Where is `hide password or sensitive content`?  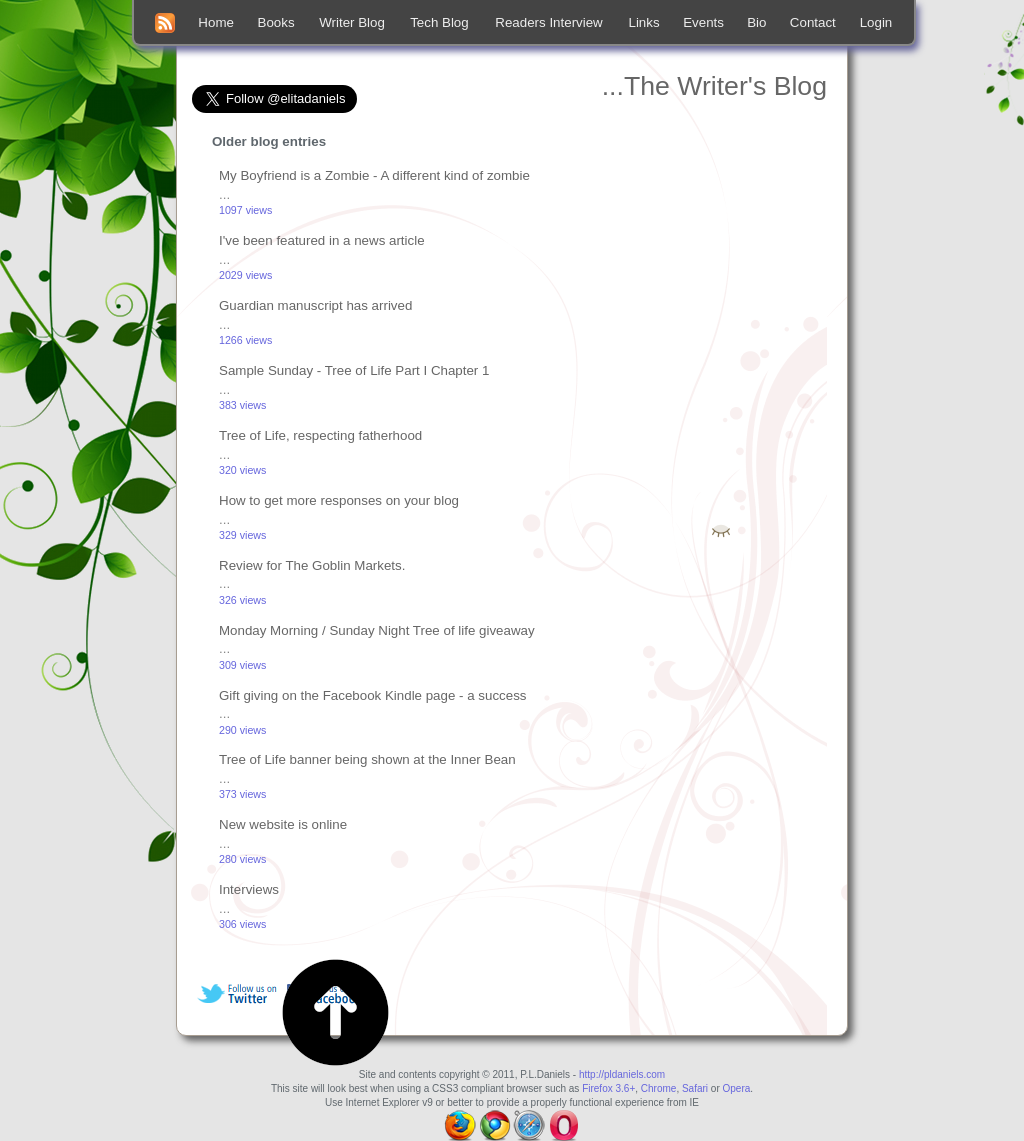 hide password or sensitive content is located at coordinates (721, 531).